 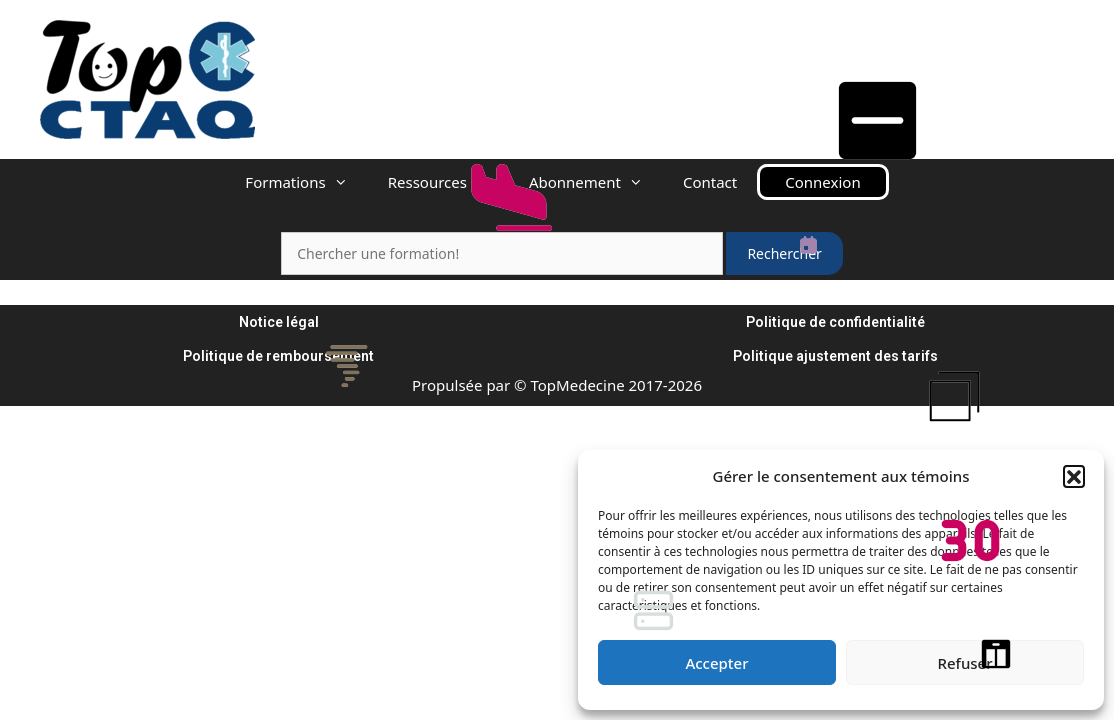 What do you see at coordinates (996, 654) in the screenshot?
I see `indicates elevator access or location` at bounding box center [996, 654].